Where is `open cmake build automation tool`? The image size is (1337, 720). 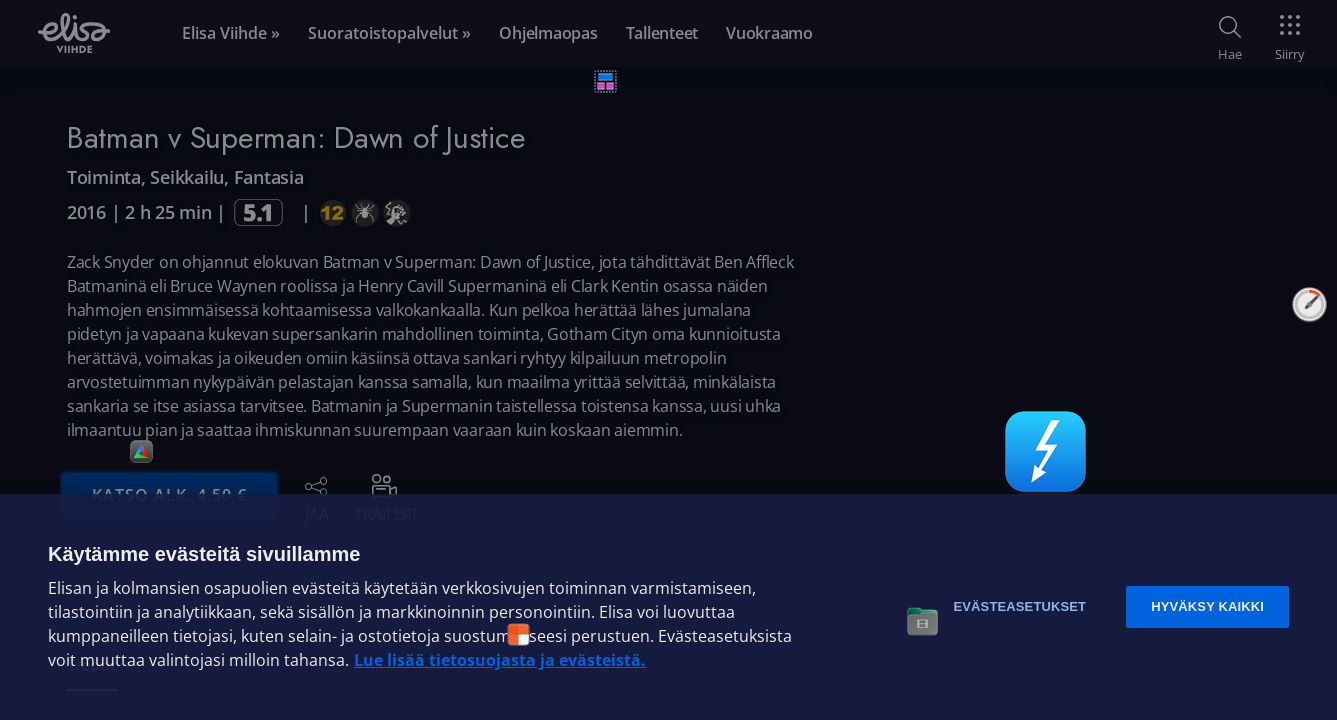 open cmake build automation tool is located at coordinates (141, 451).